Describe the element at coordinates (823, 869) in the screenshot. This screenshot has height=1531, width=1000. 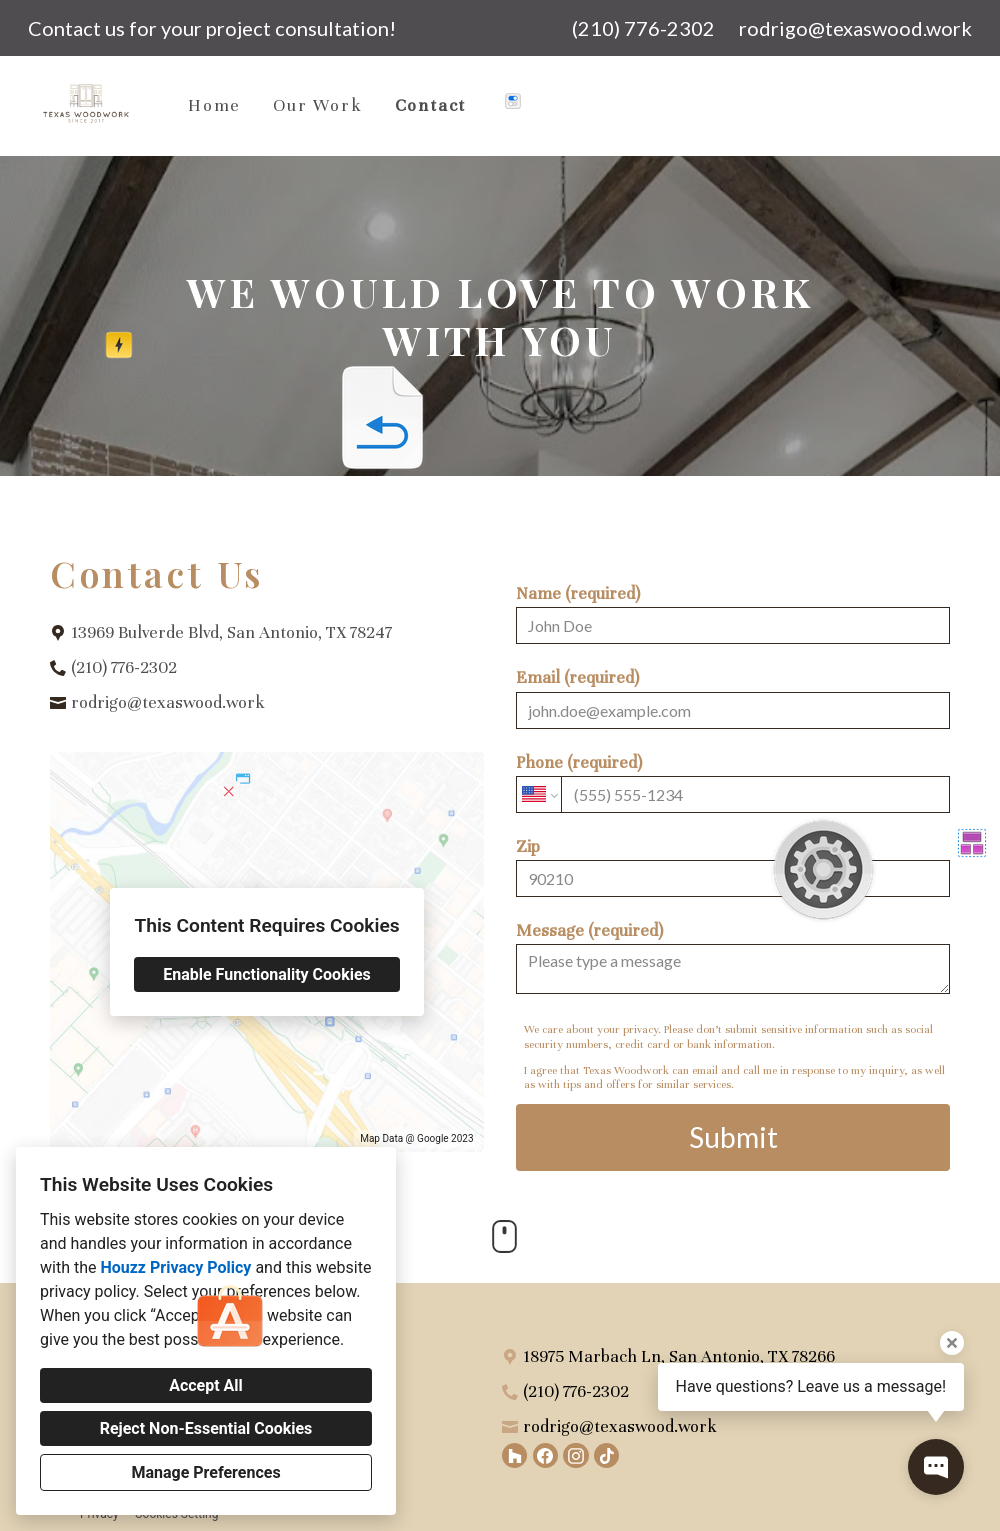
I see `view or edit document properties` at that location.